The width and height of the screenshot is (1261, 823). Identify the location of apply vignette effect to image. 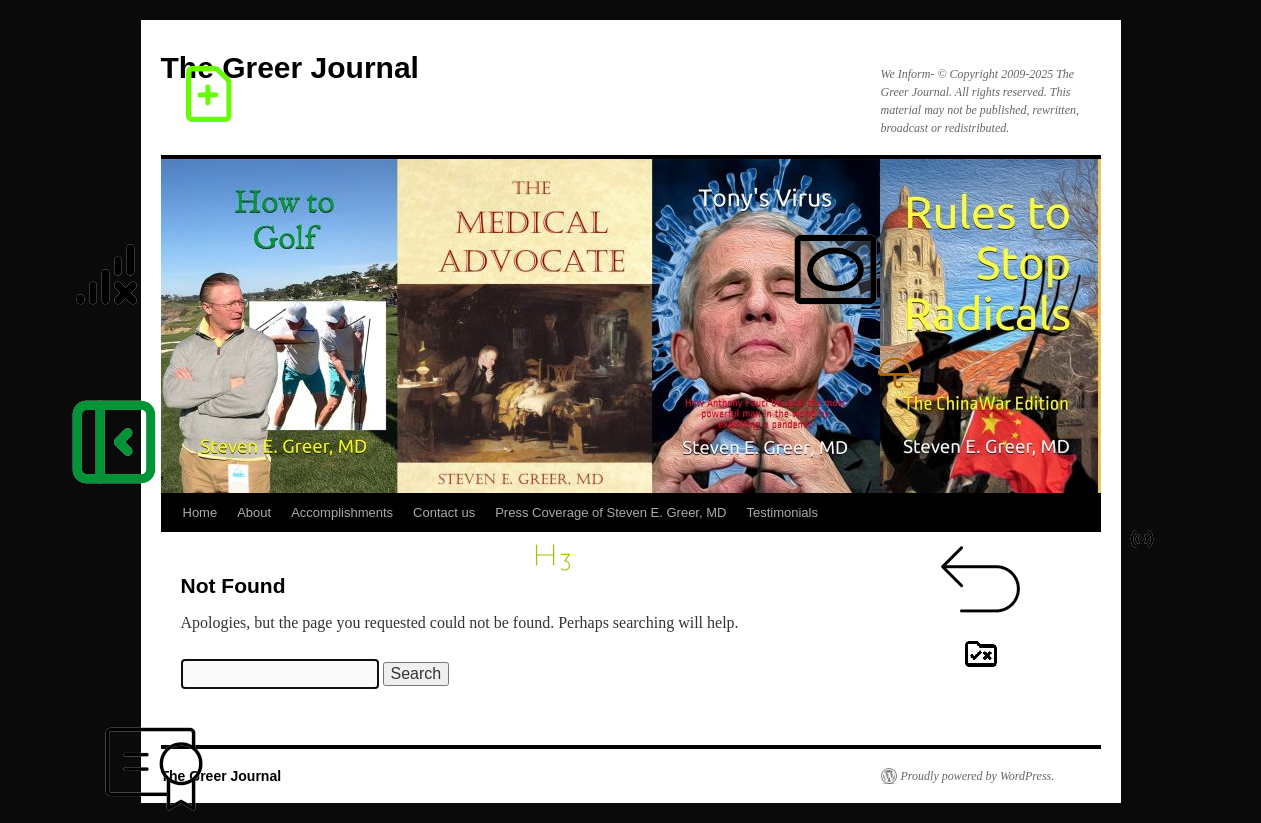
(835, 269).